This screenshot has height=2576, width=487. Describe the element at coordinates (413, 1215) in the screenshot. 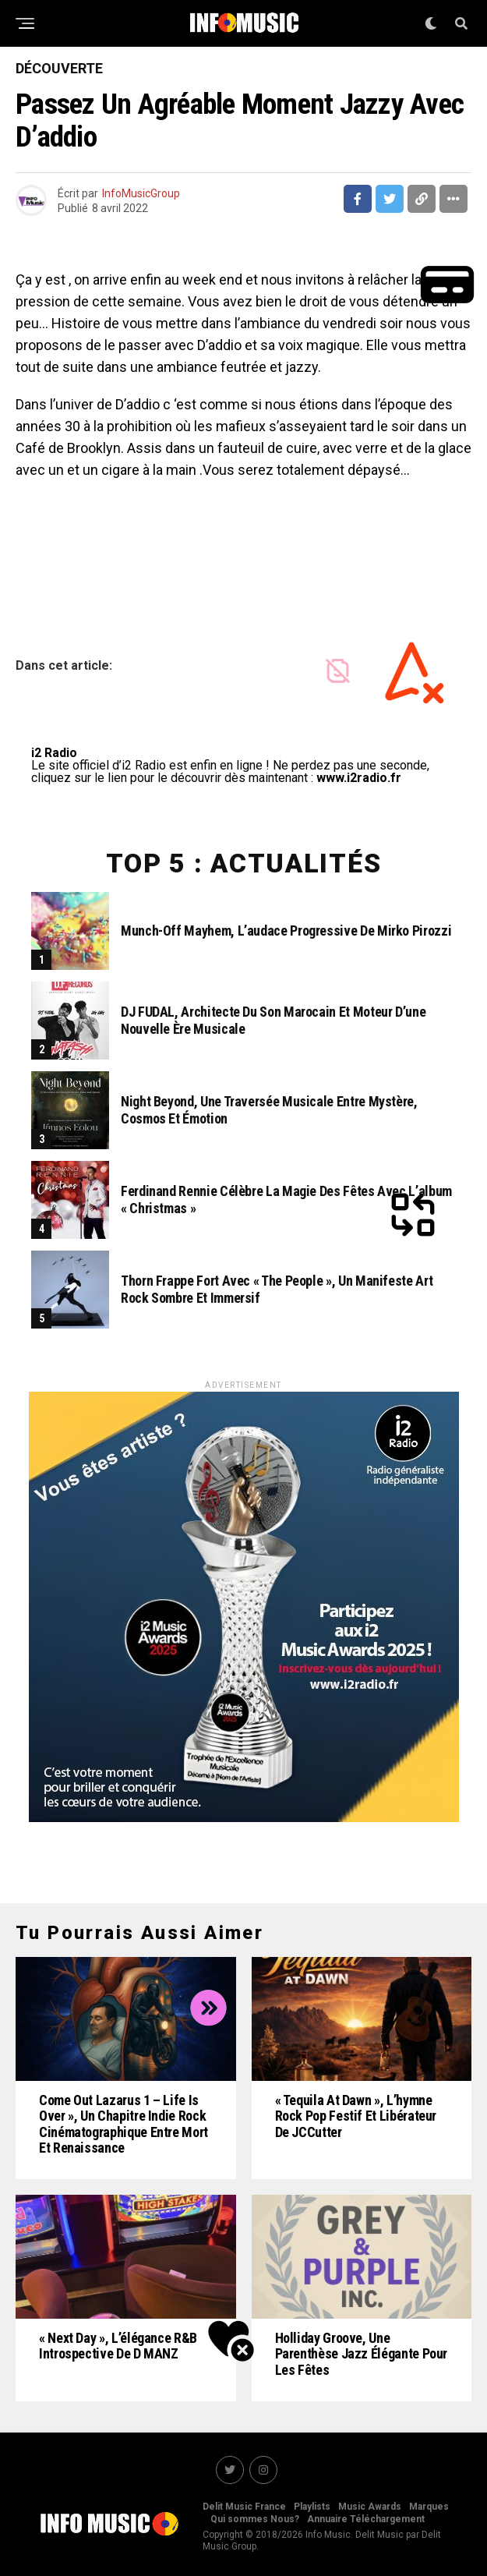

I see `swap or exchange two items` at that location.